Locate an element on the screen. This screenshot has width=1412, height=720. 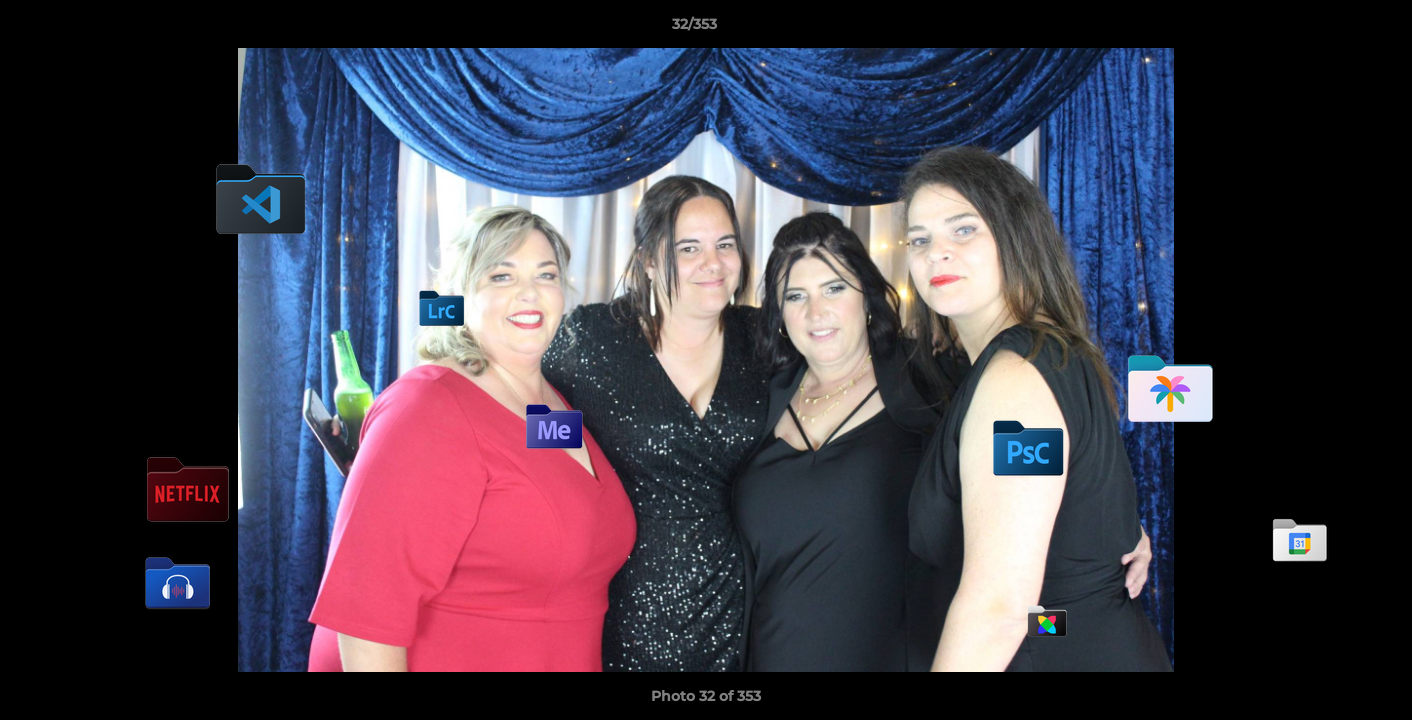
open audacity project files folder is located at coordinates (177, 584).